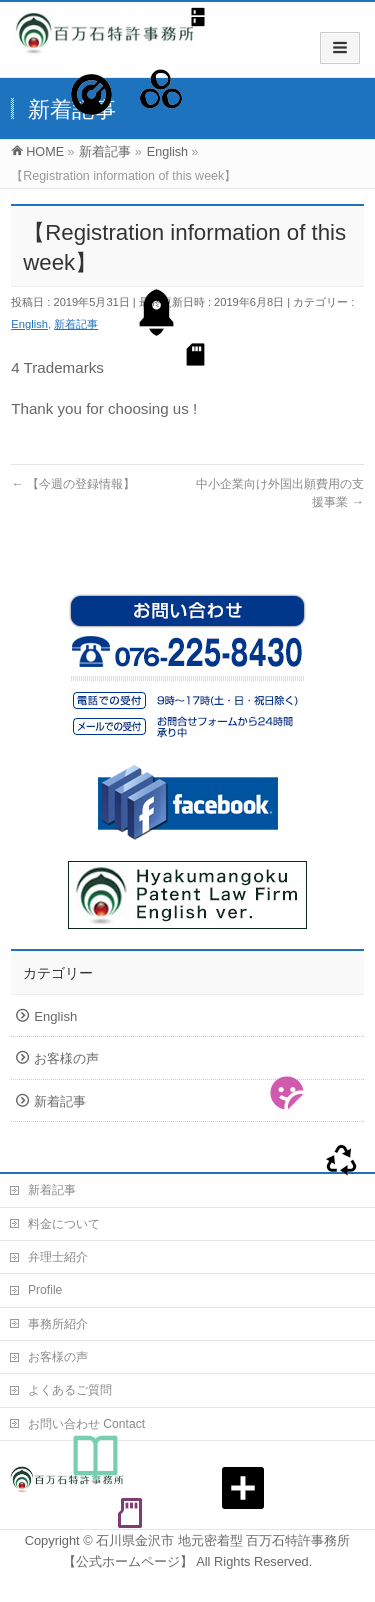  Describe the element at coordinates (287, 1093) in the screenshot. I see `add a sticker to your message` at that location.